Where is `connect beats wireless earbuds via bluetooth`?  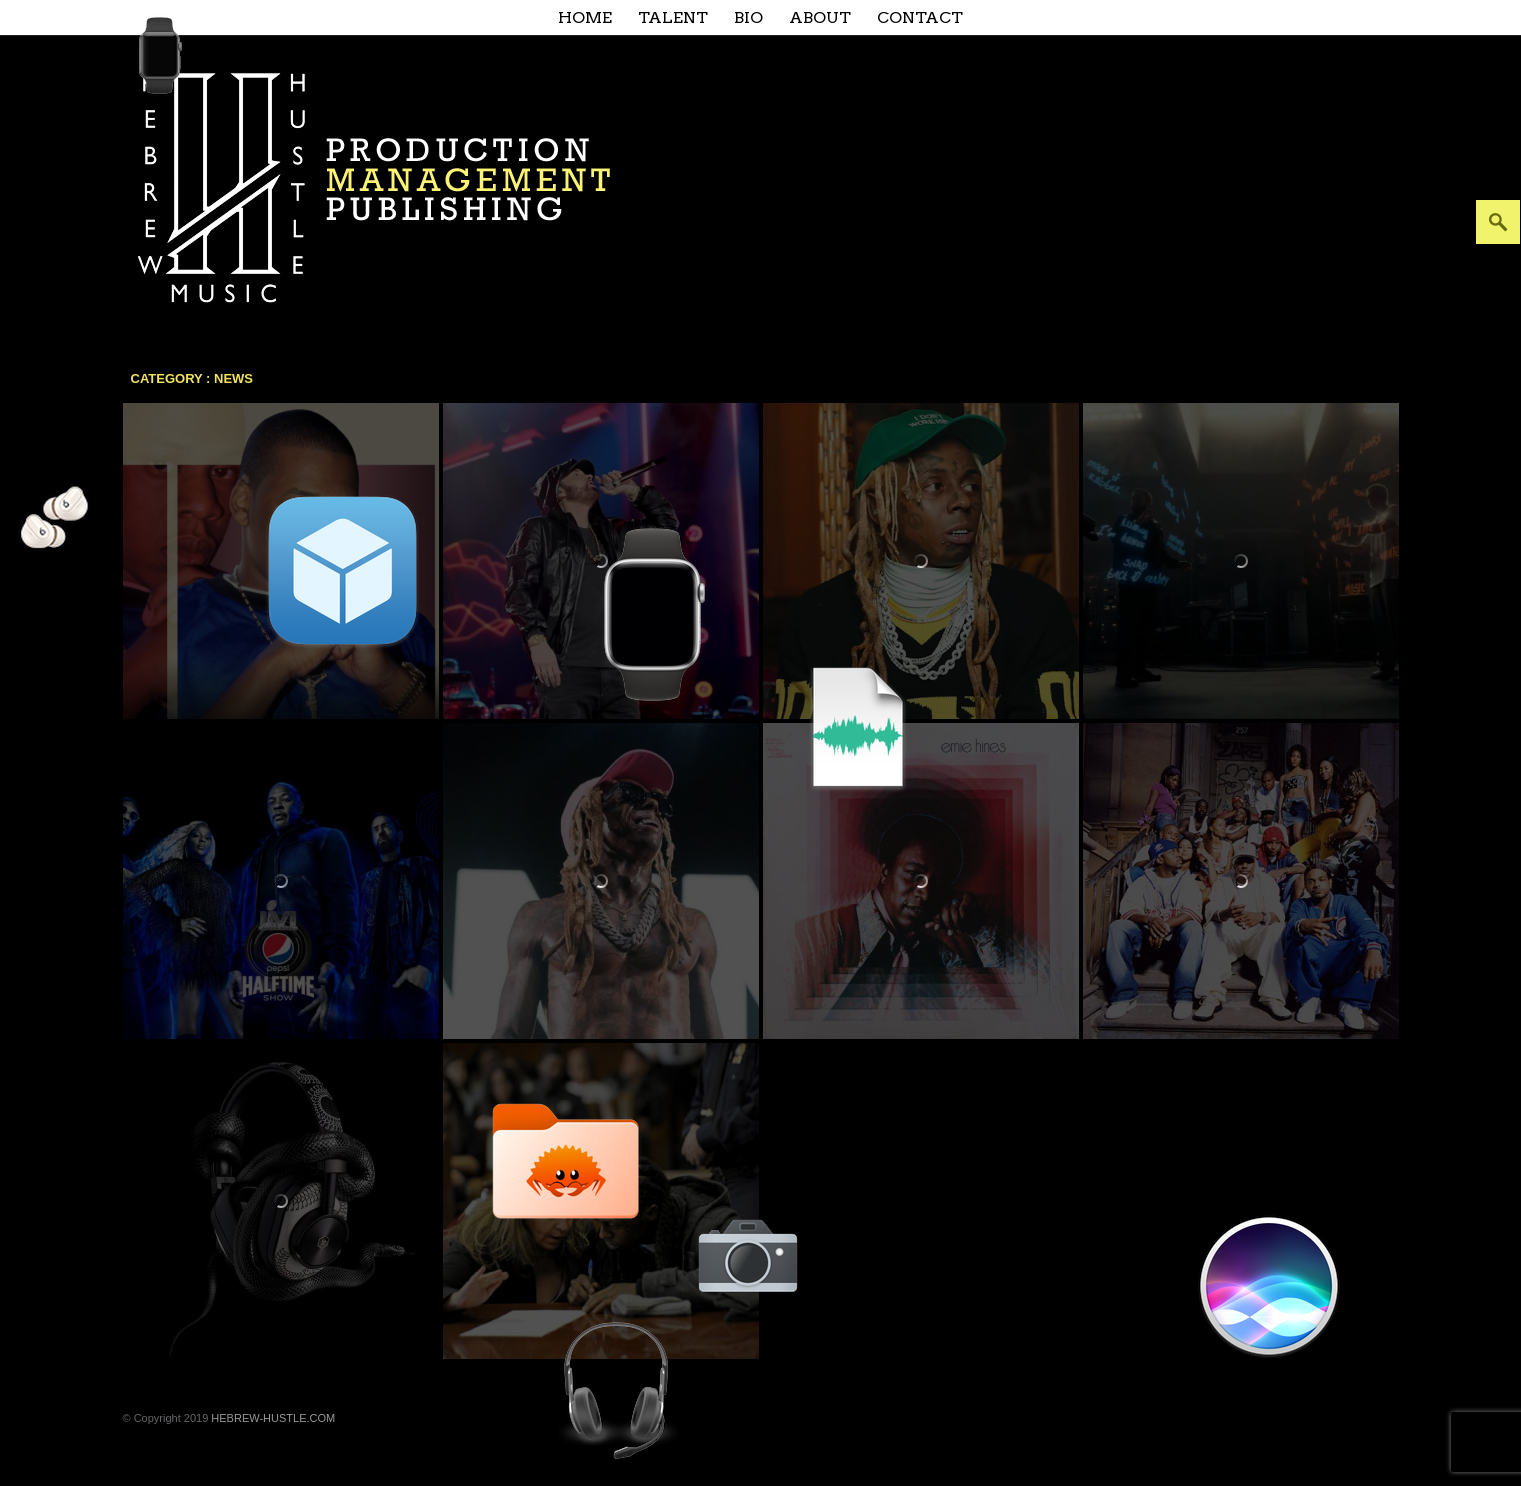 connect beats wireless earbuds via bluetooth is located at coordinates (55, 518).